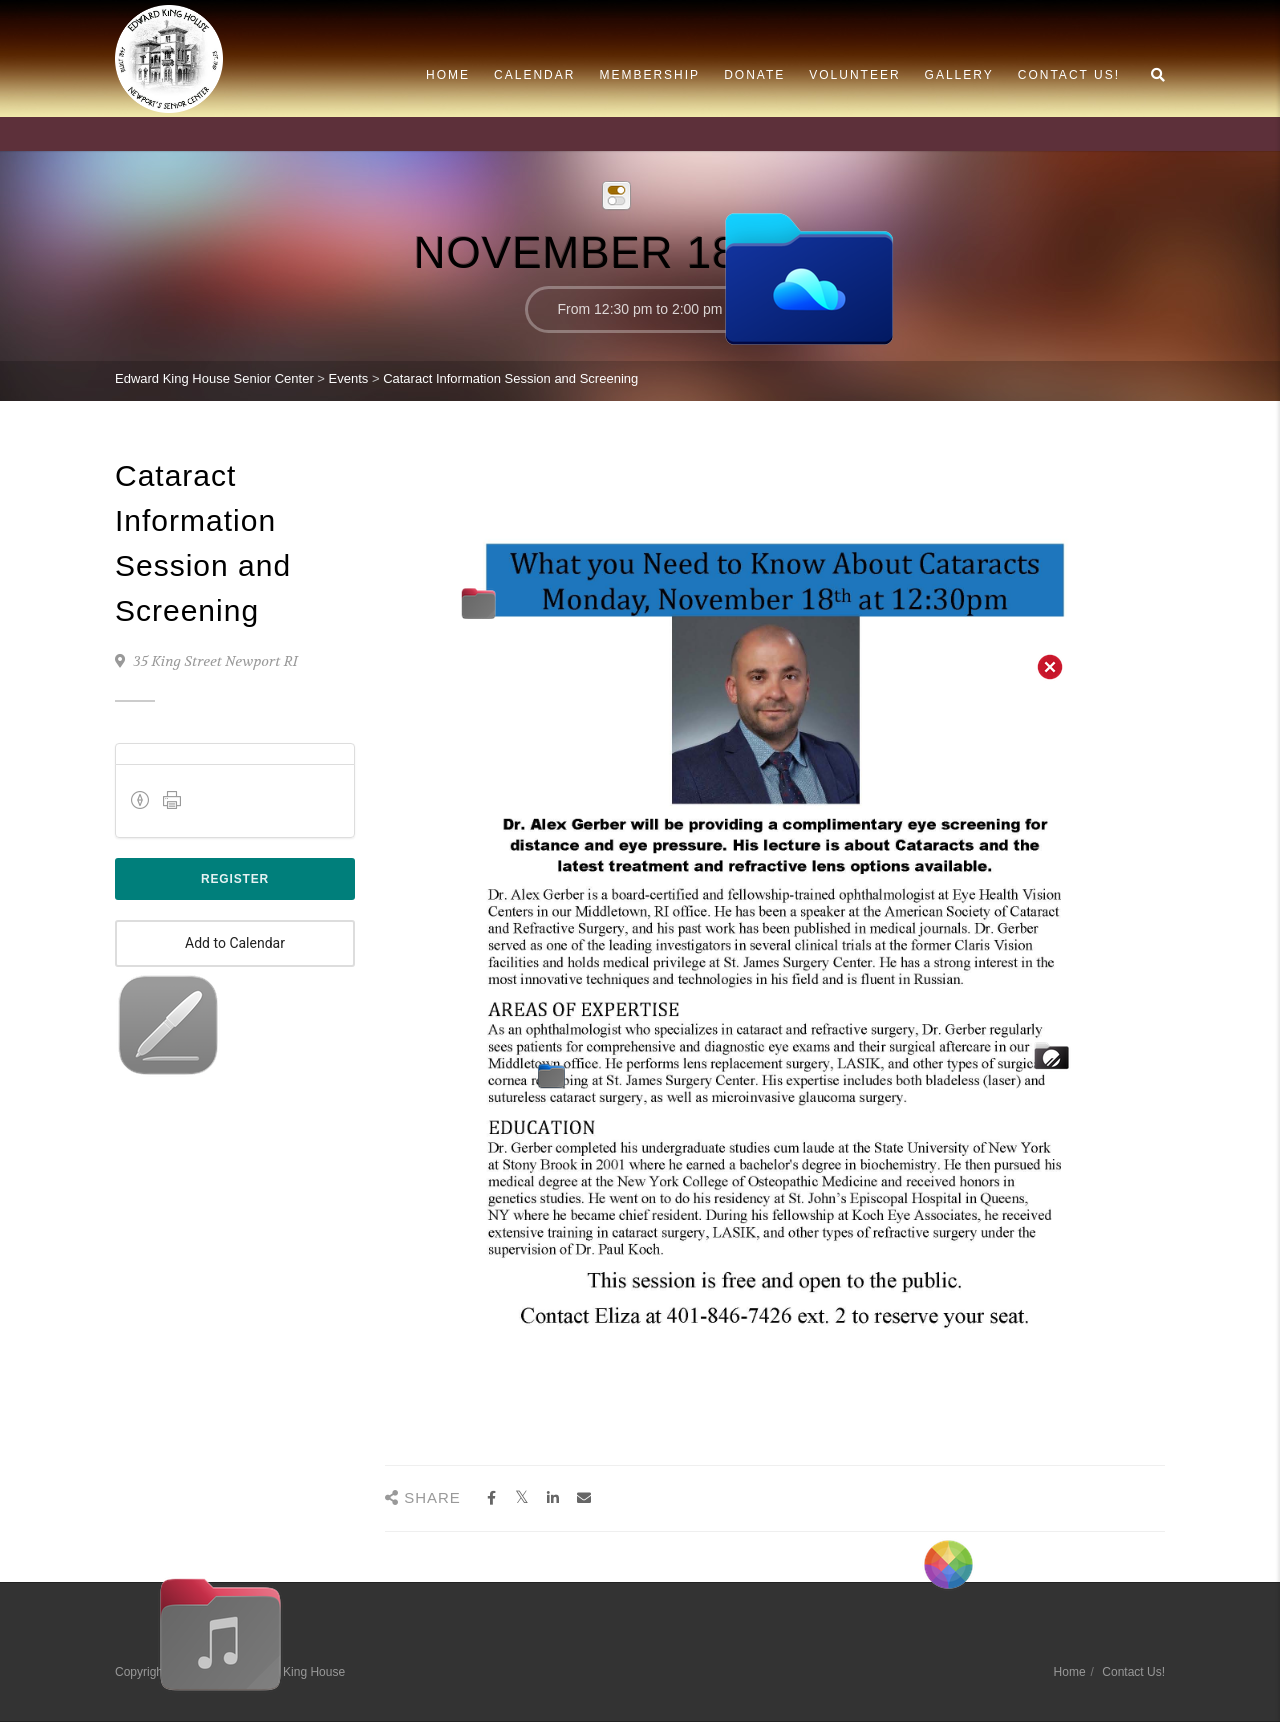 This screenshot has width=1280, height=1722. What do you see at coordinates (1050, 667) in the screenshot?
I see `cancel or clear a calculation` at bounding box center [1050, 667].